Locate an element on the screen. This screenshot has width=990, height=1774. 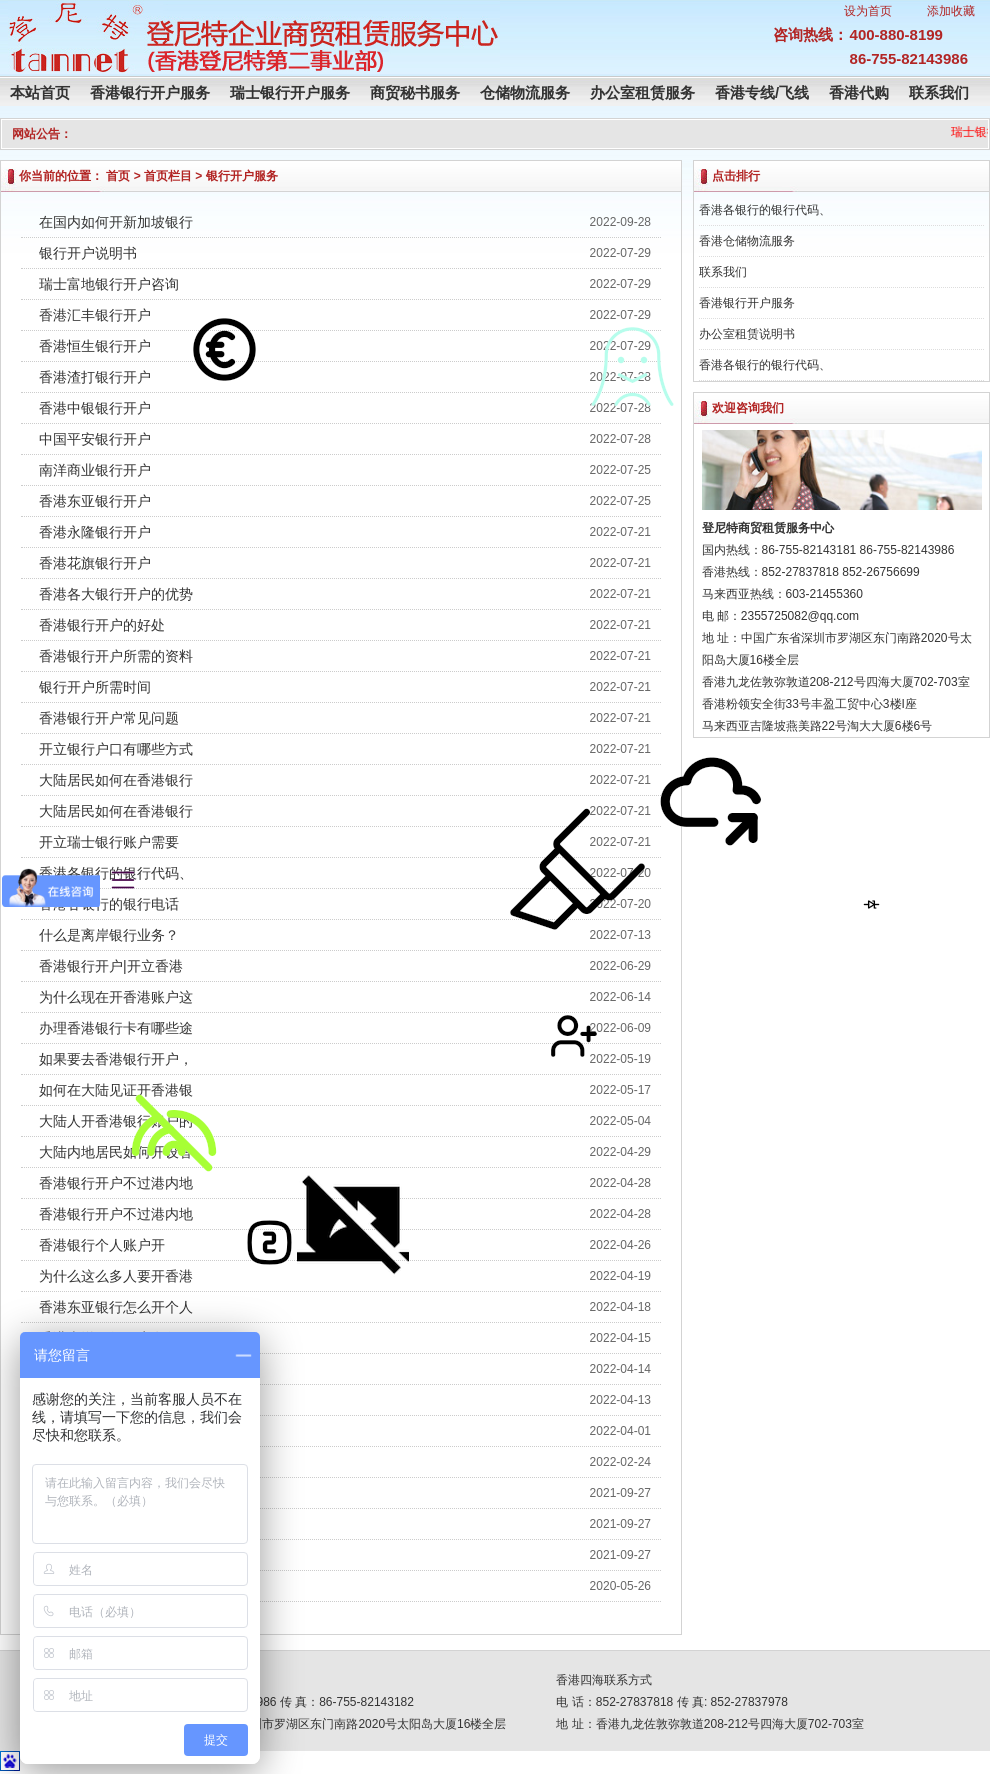
stop sharing your screen is located at coordinates (353, 1224).